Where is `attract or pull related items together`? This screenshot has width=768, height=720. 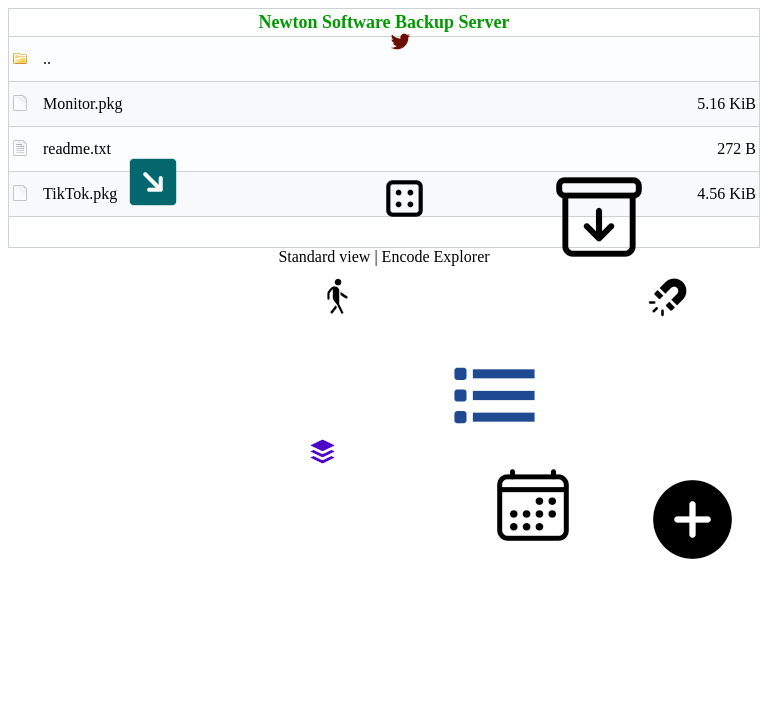 attract or pull related items together is located at coordinates (668, 297).